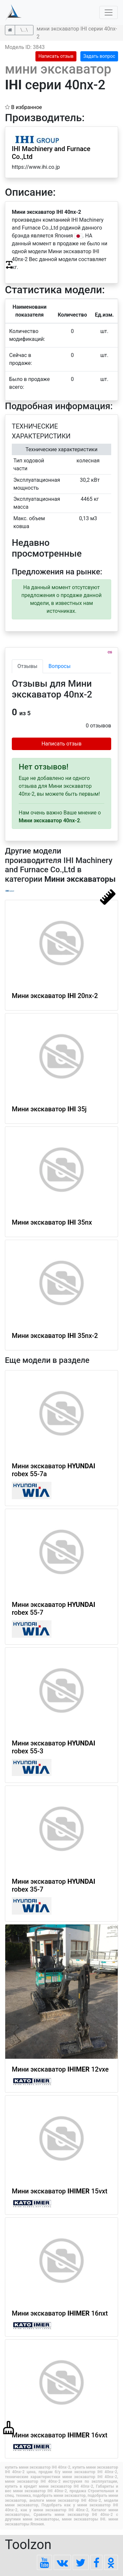 This screenshot has width=123, height=2576. What do you see at coordinates (110, 652) in the screenshot?
I see `open Last.fm app` at bounding box center [110, 652].